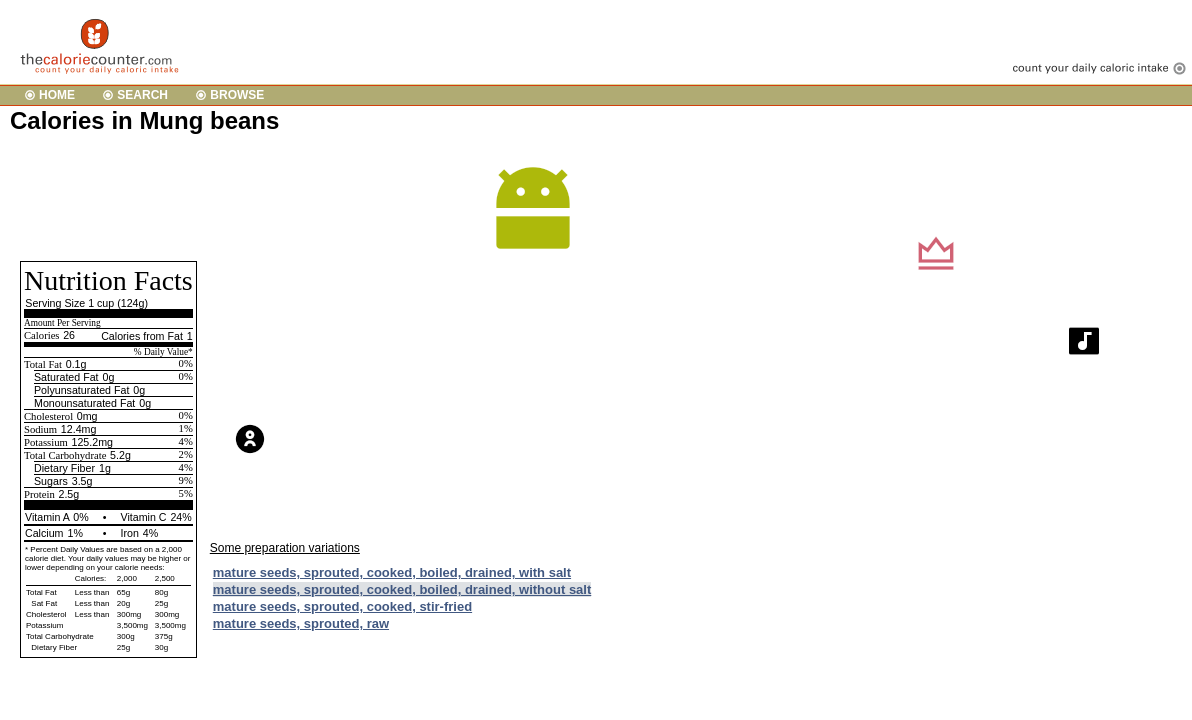 The height and width of the screenshot is (720, 1192). Describe the element at coordinates (533, 208) in the screenshot. I see `android operating system logo` at that location.